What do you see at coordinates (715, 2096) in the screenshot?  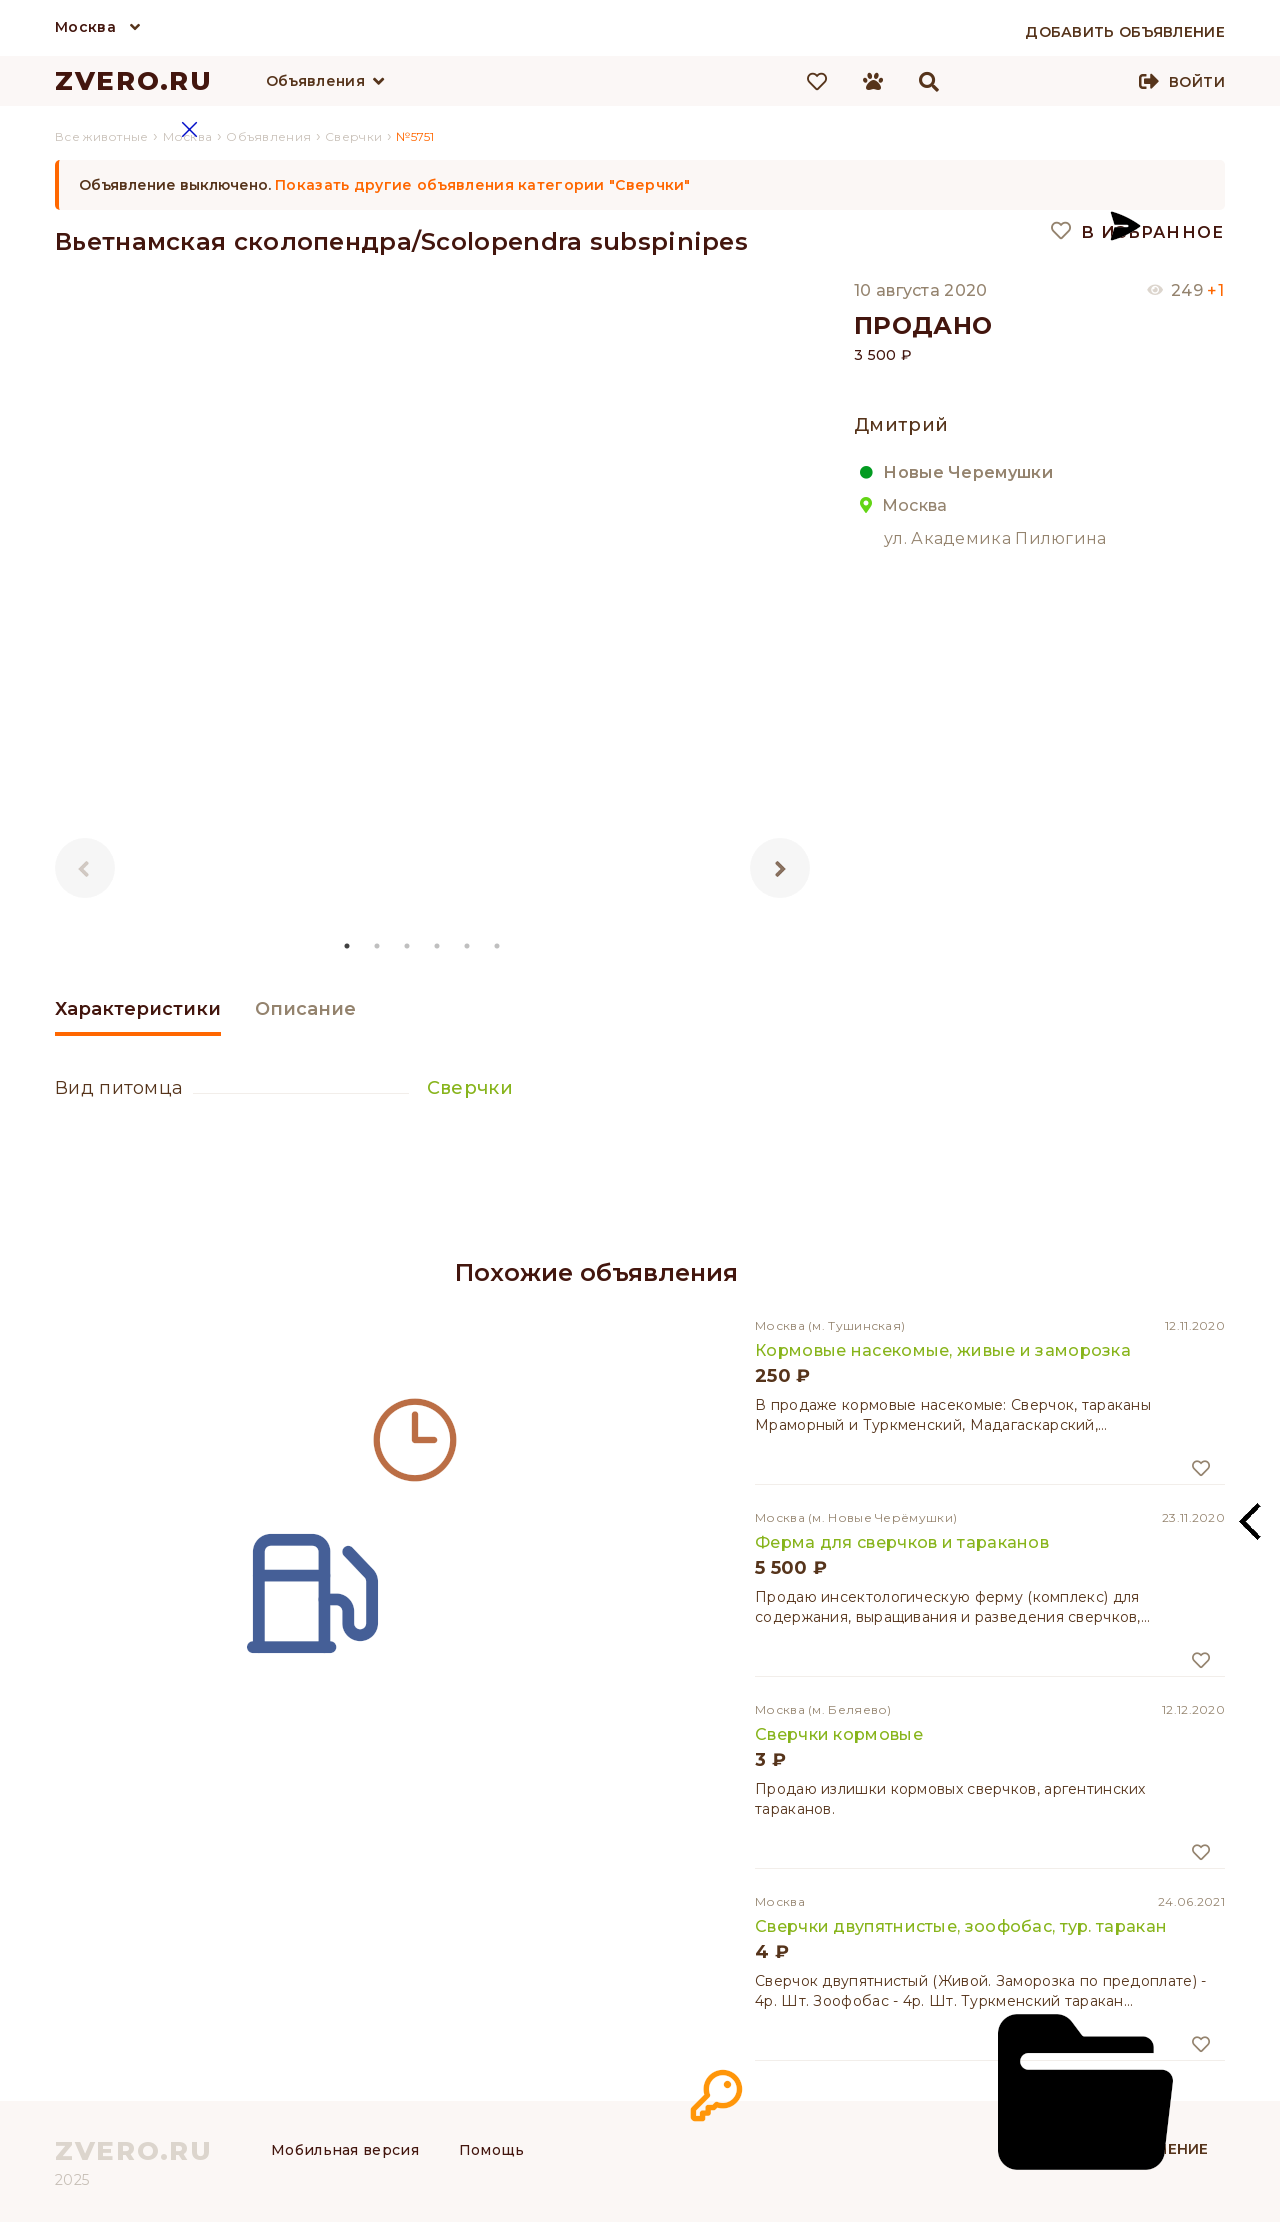 I see `access security or password settings` at bounding box center [715, 2096].